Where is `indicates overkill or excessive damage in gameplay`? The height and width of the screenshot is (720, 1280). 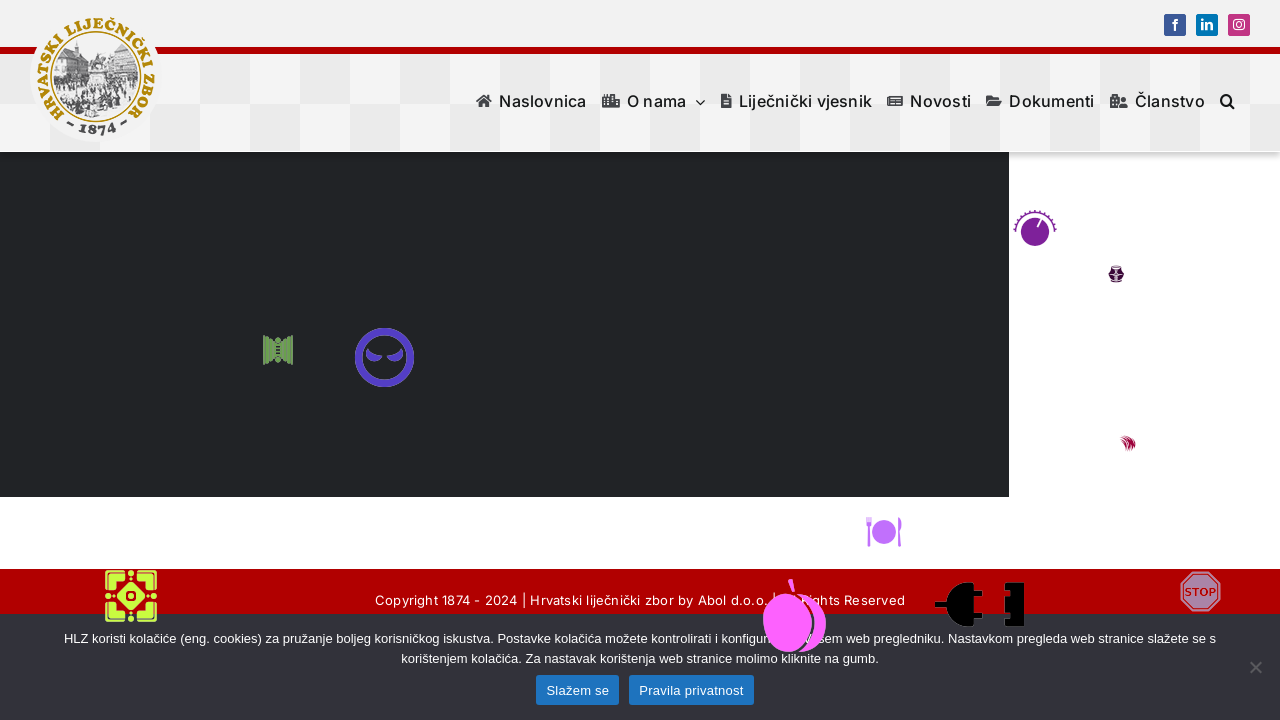 indicates overkill or excessive damage in gameplay is located at coordinates (384, 357).